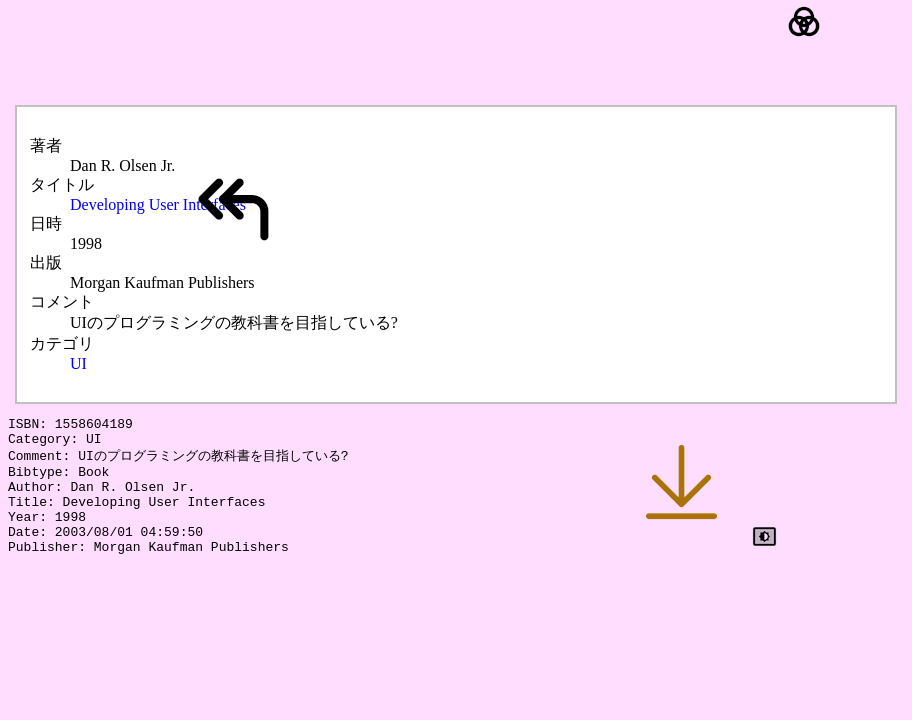 This screenshot has width=912, height=720. What do you see at coordinates (235, 211) in the screenshot?
I see `reply all to a message or email` at bounding box center [235, 211].